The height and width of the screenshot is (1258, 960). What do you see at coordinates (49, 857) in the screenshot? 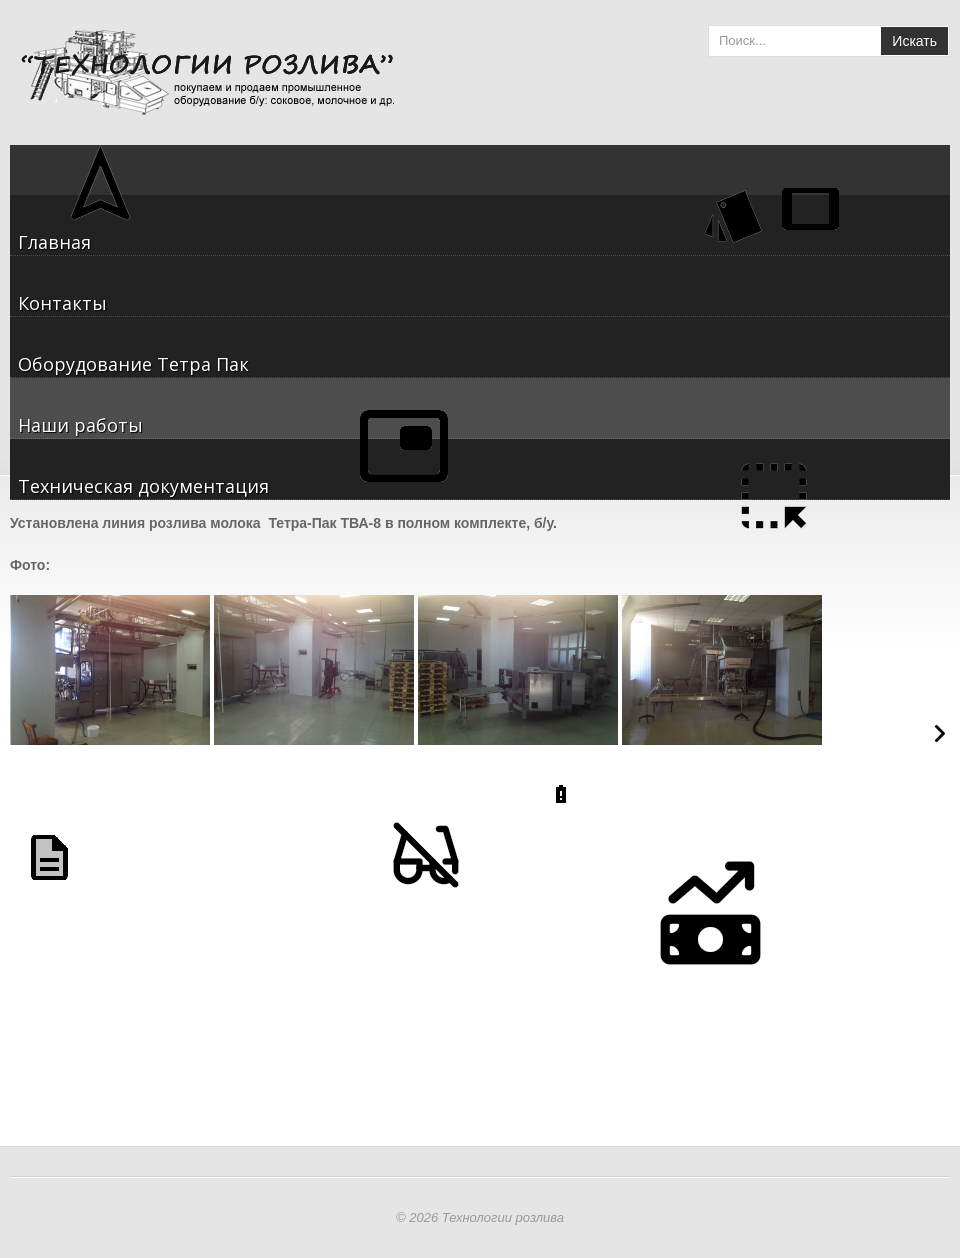
I see `view document details` at bounding box center [49, 857].